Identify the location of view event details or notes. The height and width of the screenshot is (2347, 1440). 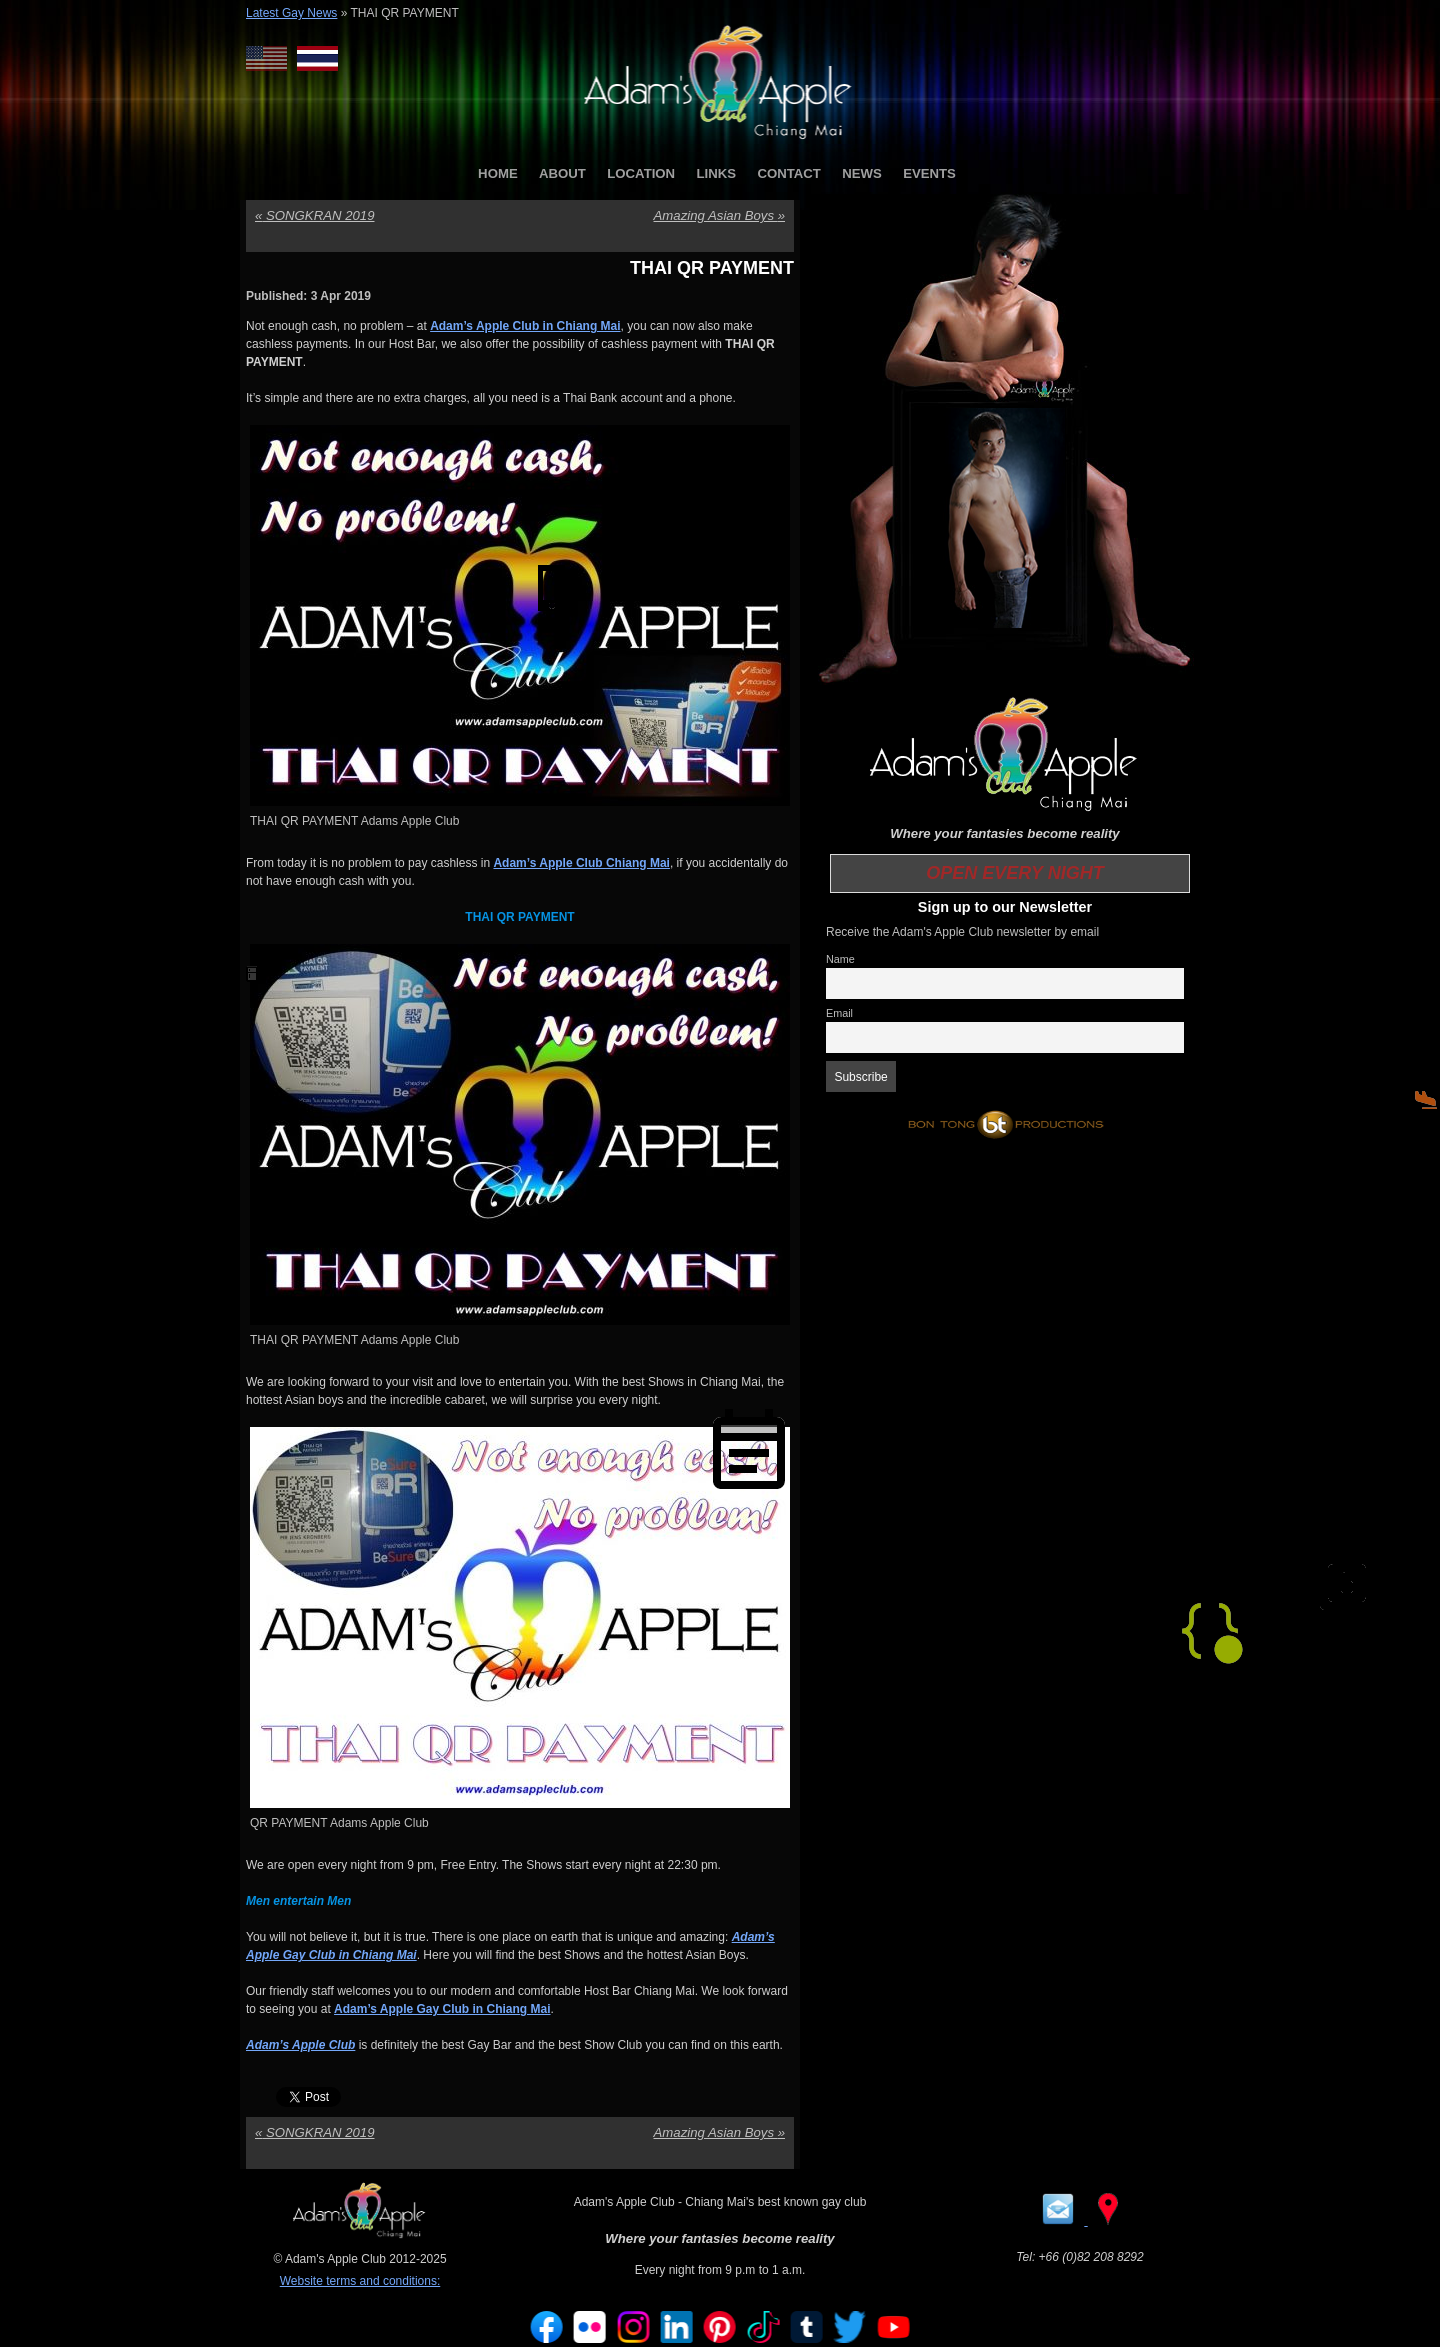
(749, 1453).